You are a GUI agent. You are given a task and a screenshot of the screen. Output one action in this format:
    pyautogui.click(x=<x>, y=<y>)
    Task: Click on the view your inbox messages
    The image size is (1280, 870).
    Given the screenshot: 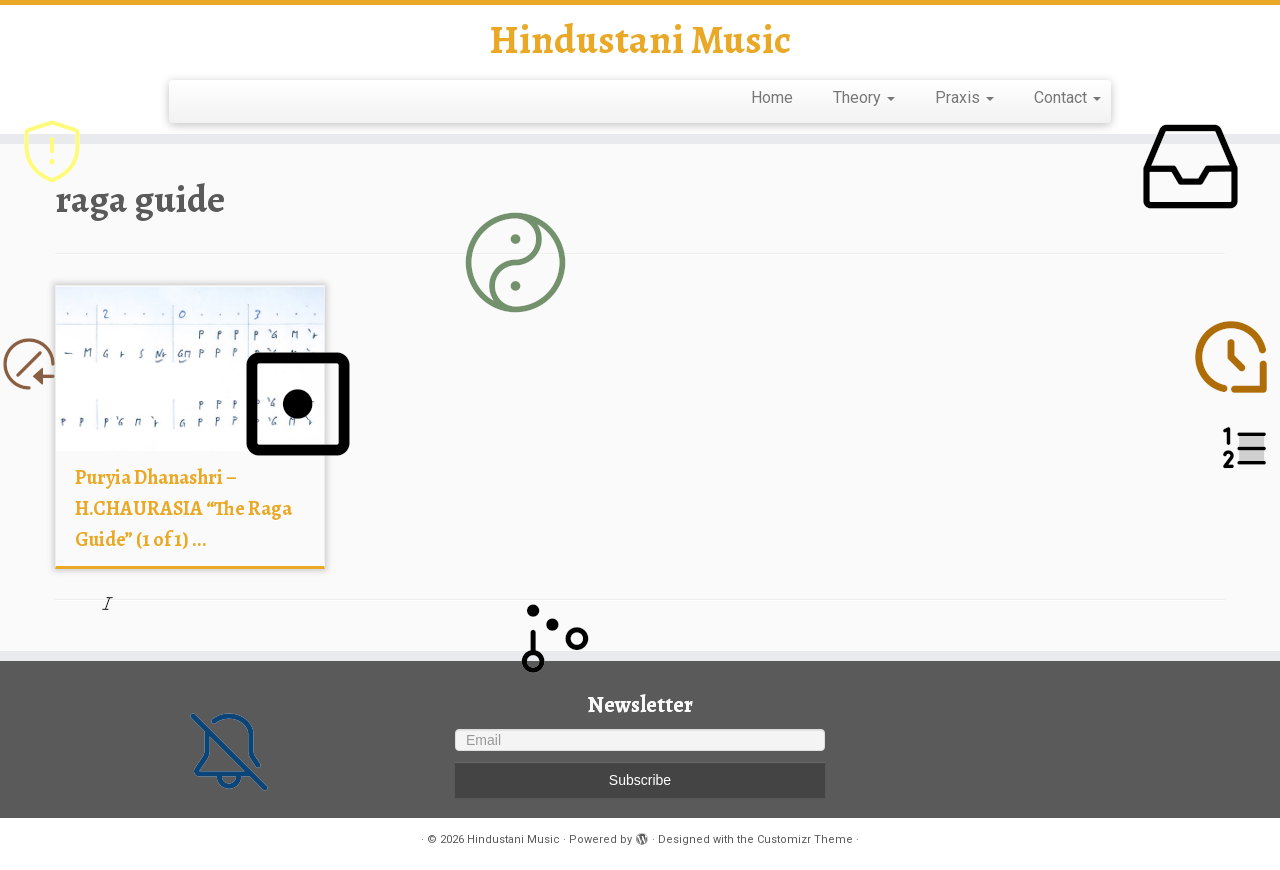 What is the action you would take?
    pyautogui.click(x=1190, y=165)
    